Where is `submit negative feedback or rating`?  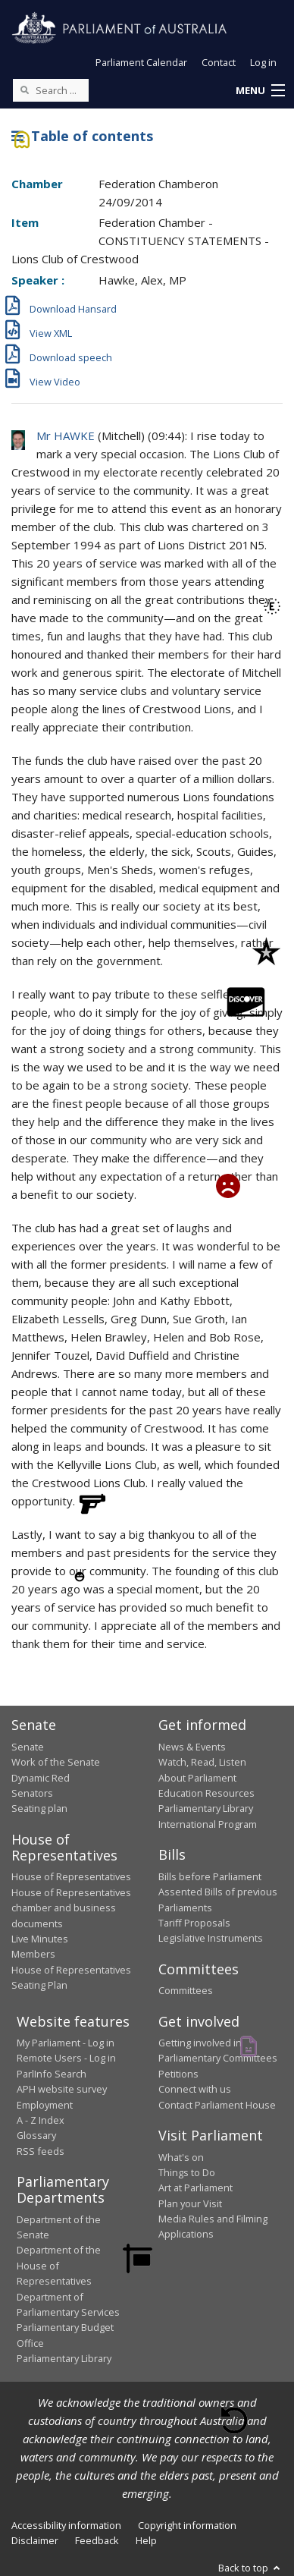 submit negative feedback or rating is located at coordinates (228, 1186).